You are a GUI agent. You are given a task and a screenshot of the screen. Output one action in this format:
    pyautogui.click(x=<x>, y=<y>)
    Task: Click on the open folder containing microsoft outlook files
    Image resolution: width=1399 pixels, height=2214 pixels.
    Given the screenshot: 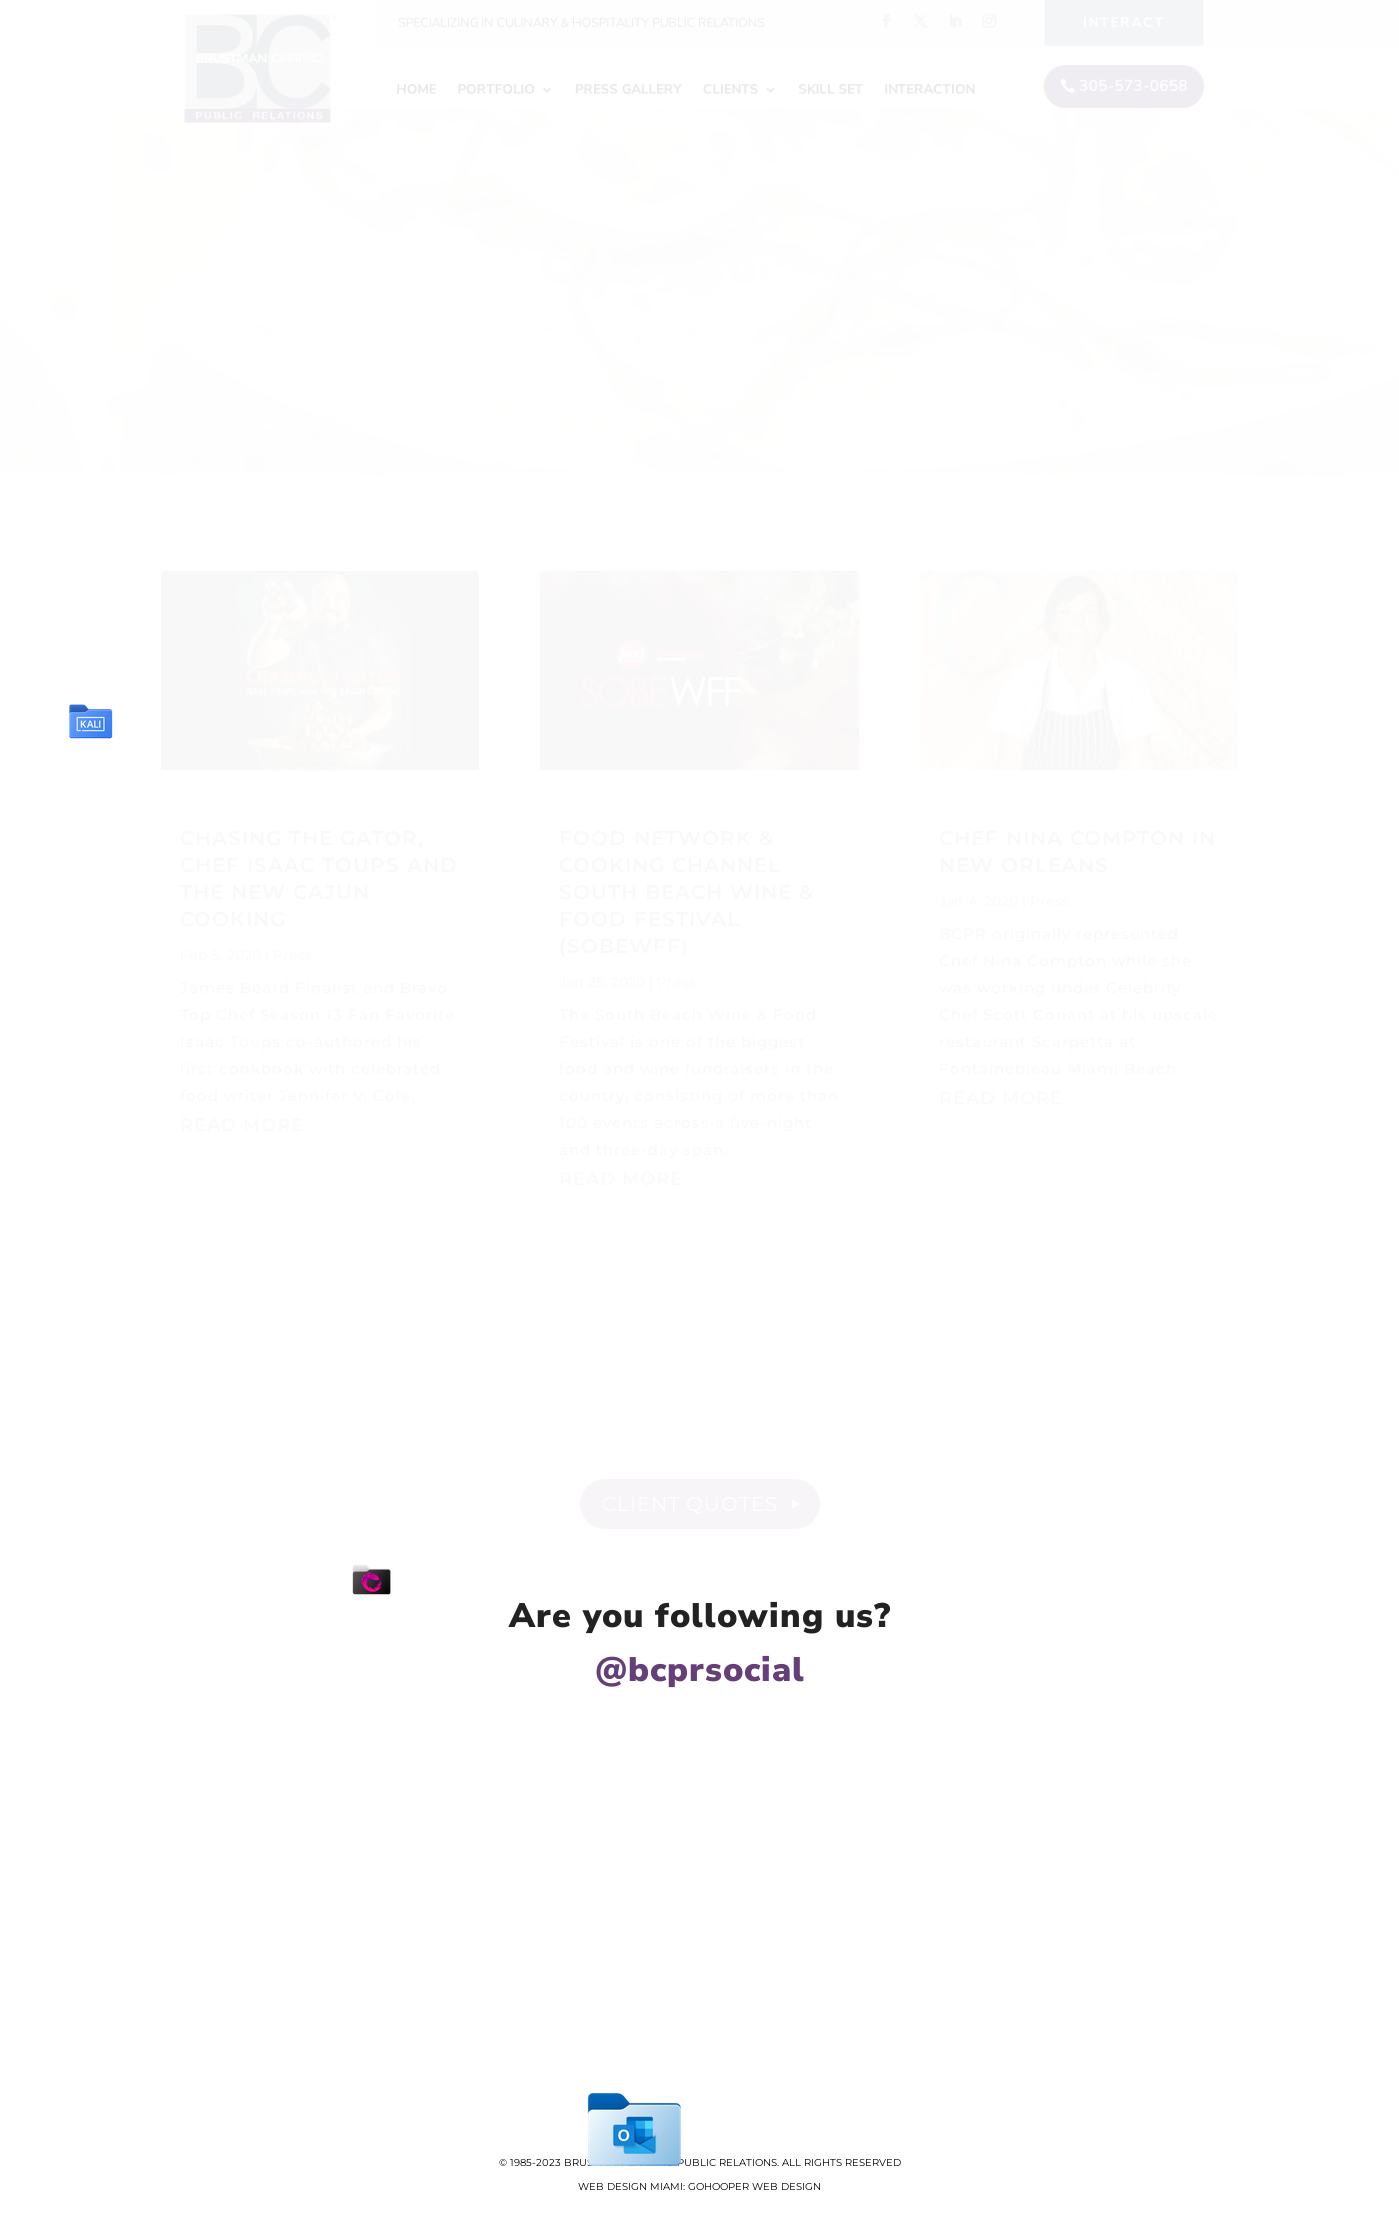 What is the action you would take?
    pyautogui.click(x=634, y=2132)
    